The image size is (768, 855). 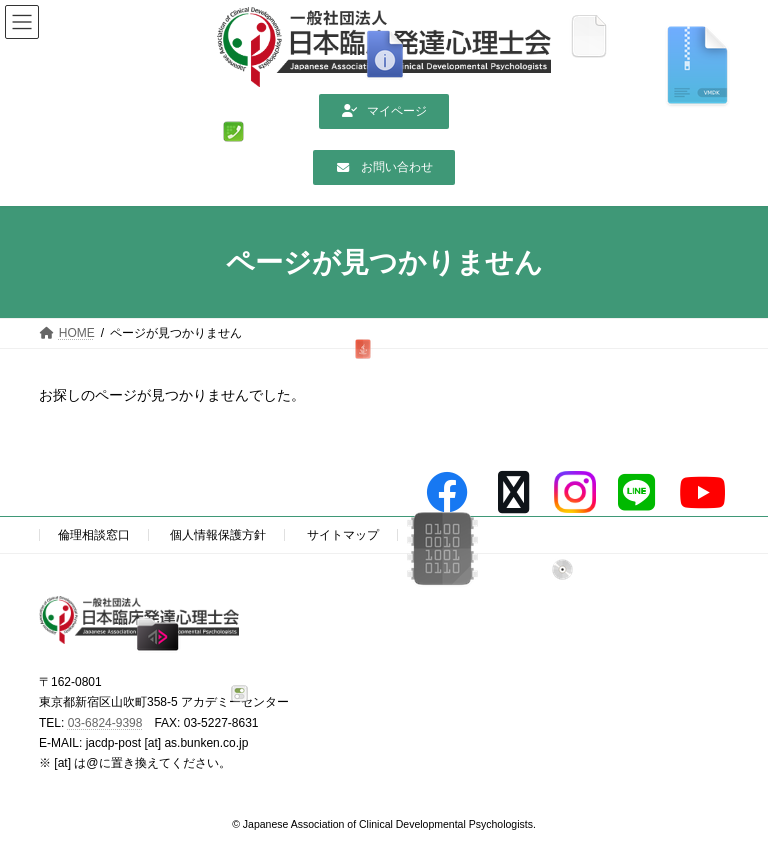 I want to click on folder containing ActivityPub or federated social media content, so click(x=157, y=635).